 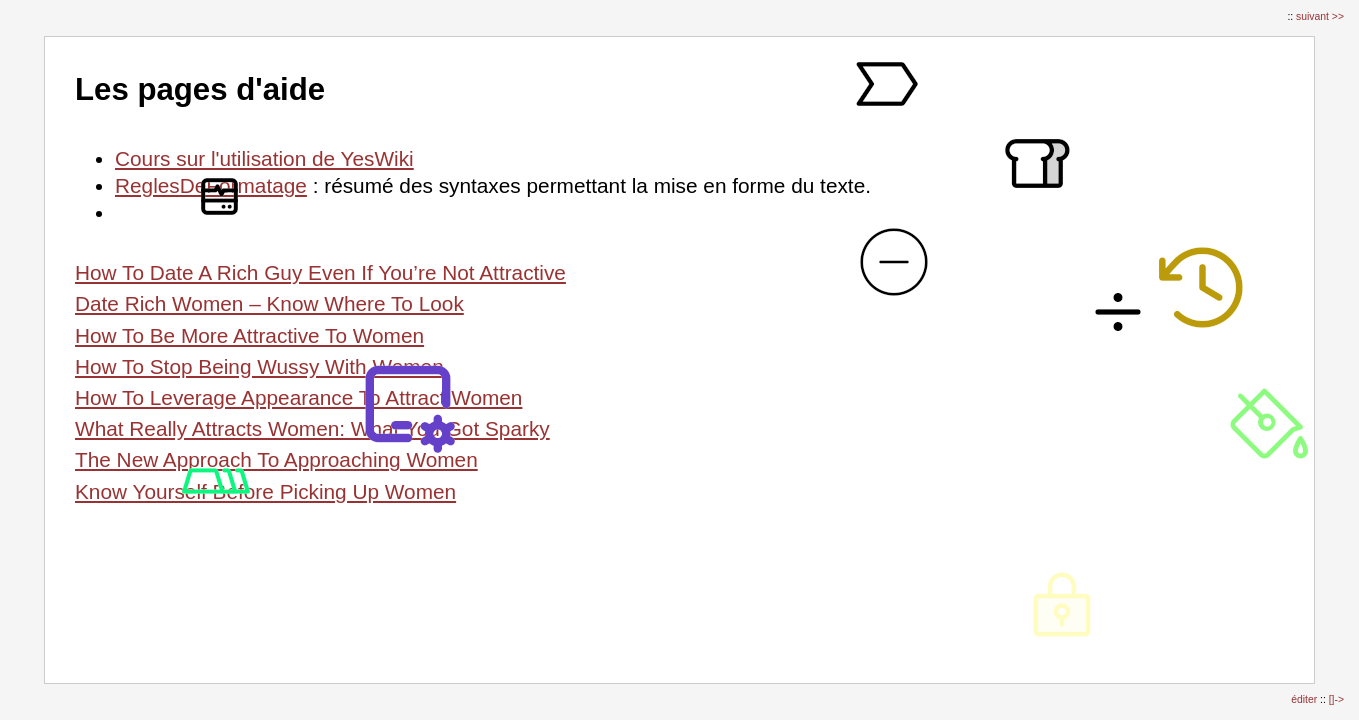 What do you see at coordinates (1118, 312) in the screenshot?
I see `perform division calculation` at bounding box center [1118, 312].